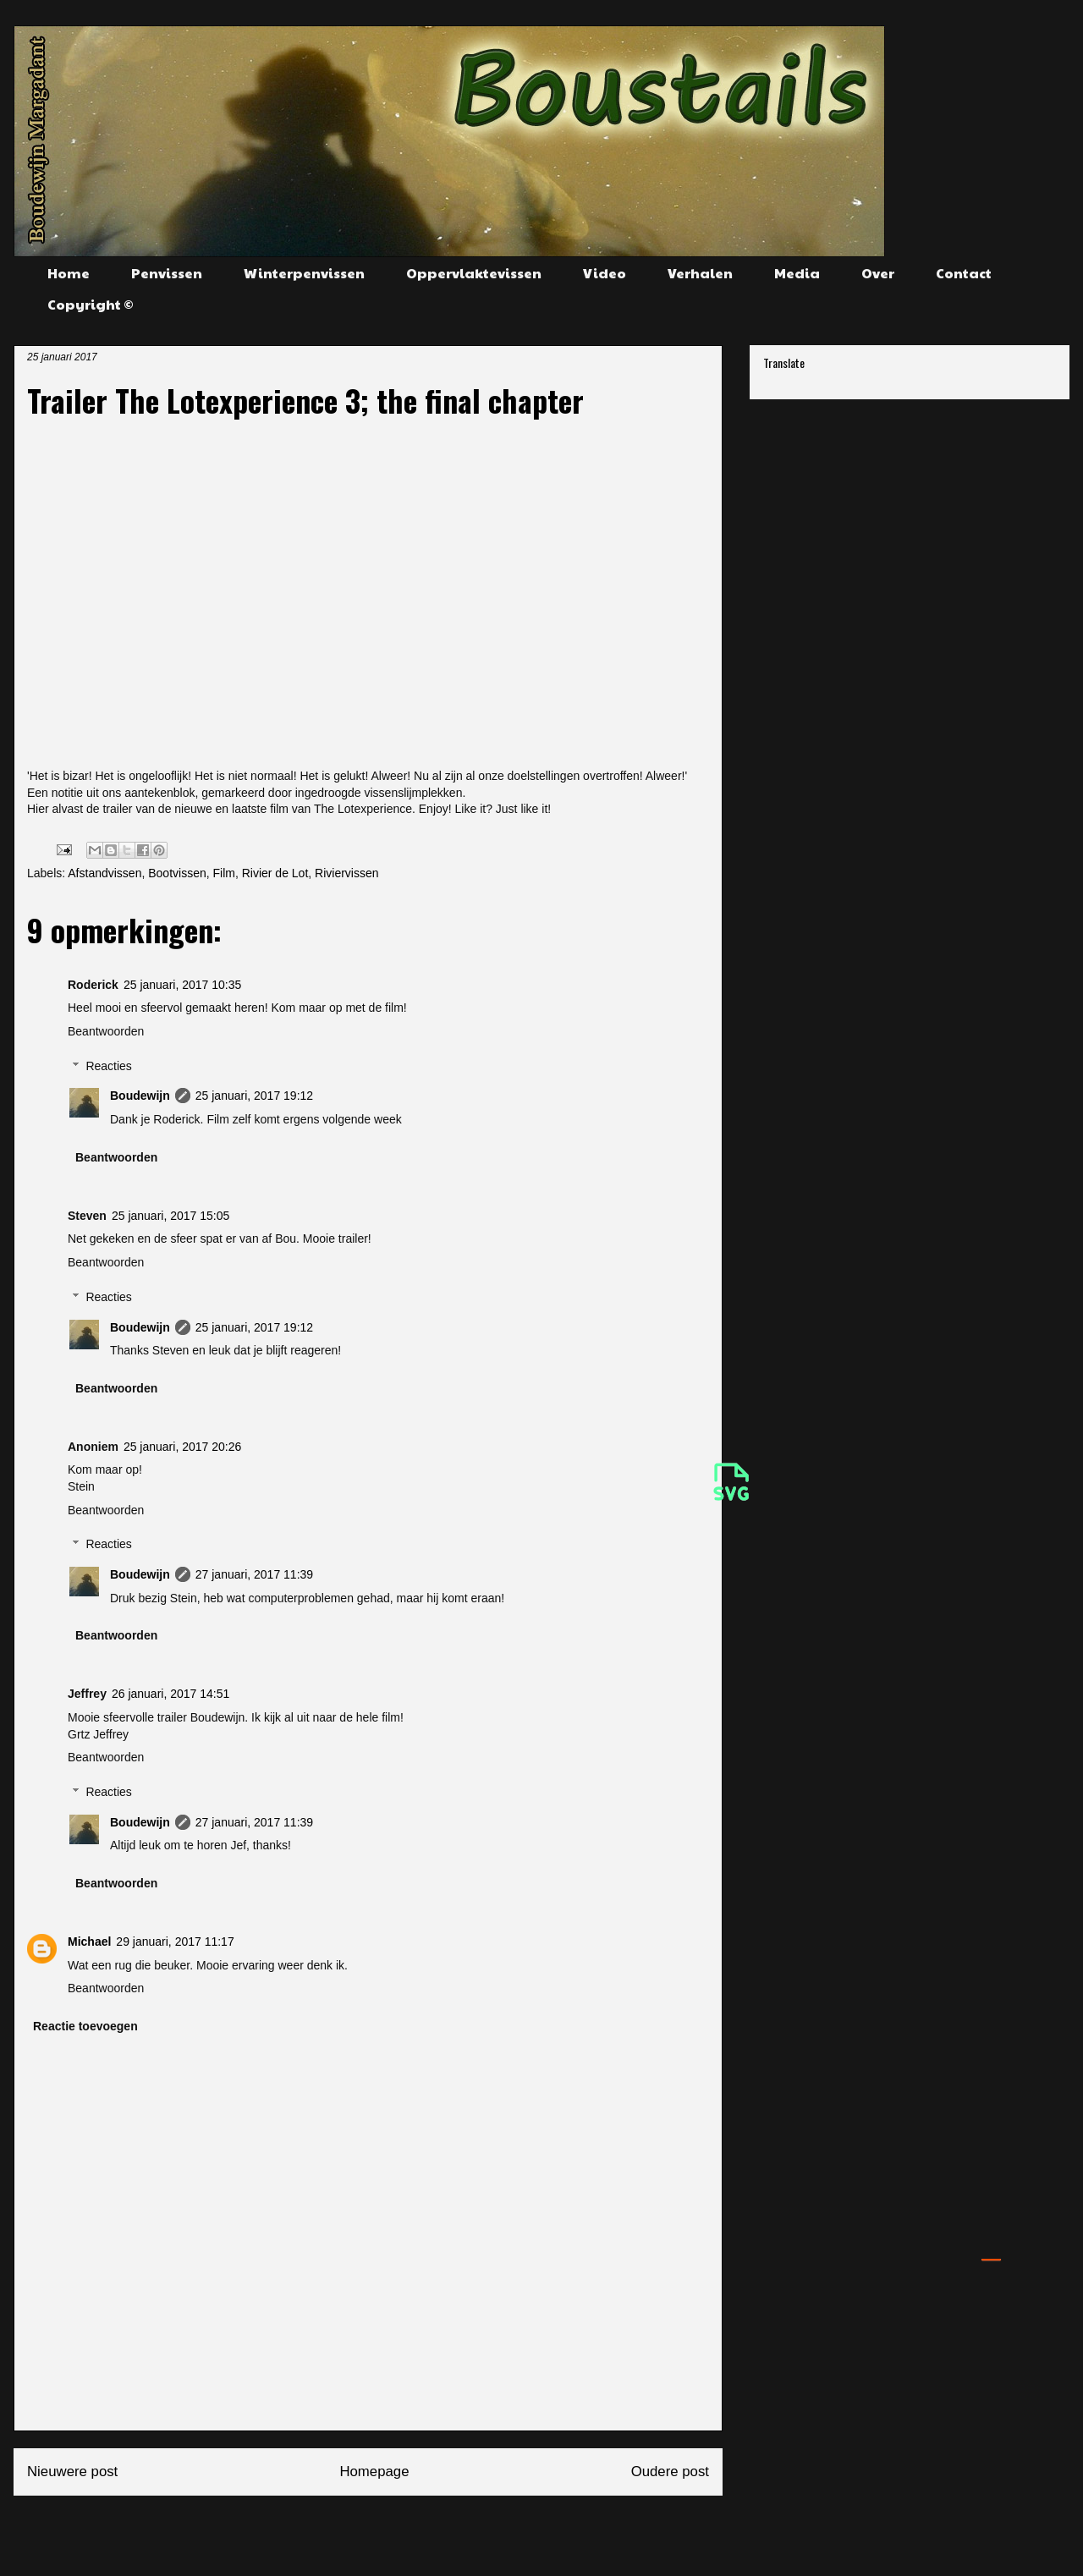 The image size is (1083, 2576). I want to click on minimize the current window, so click(991, 2253).